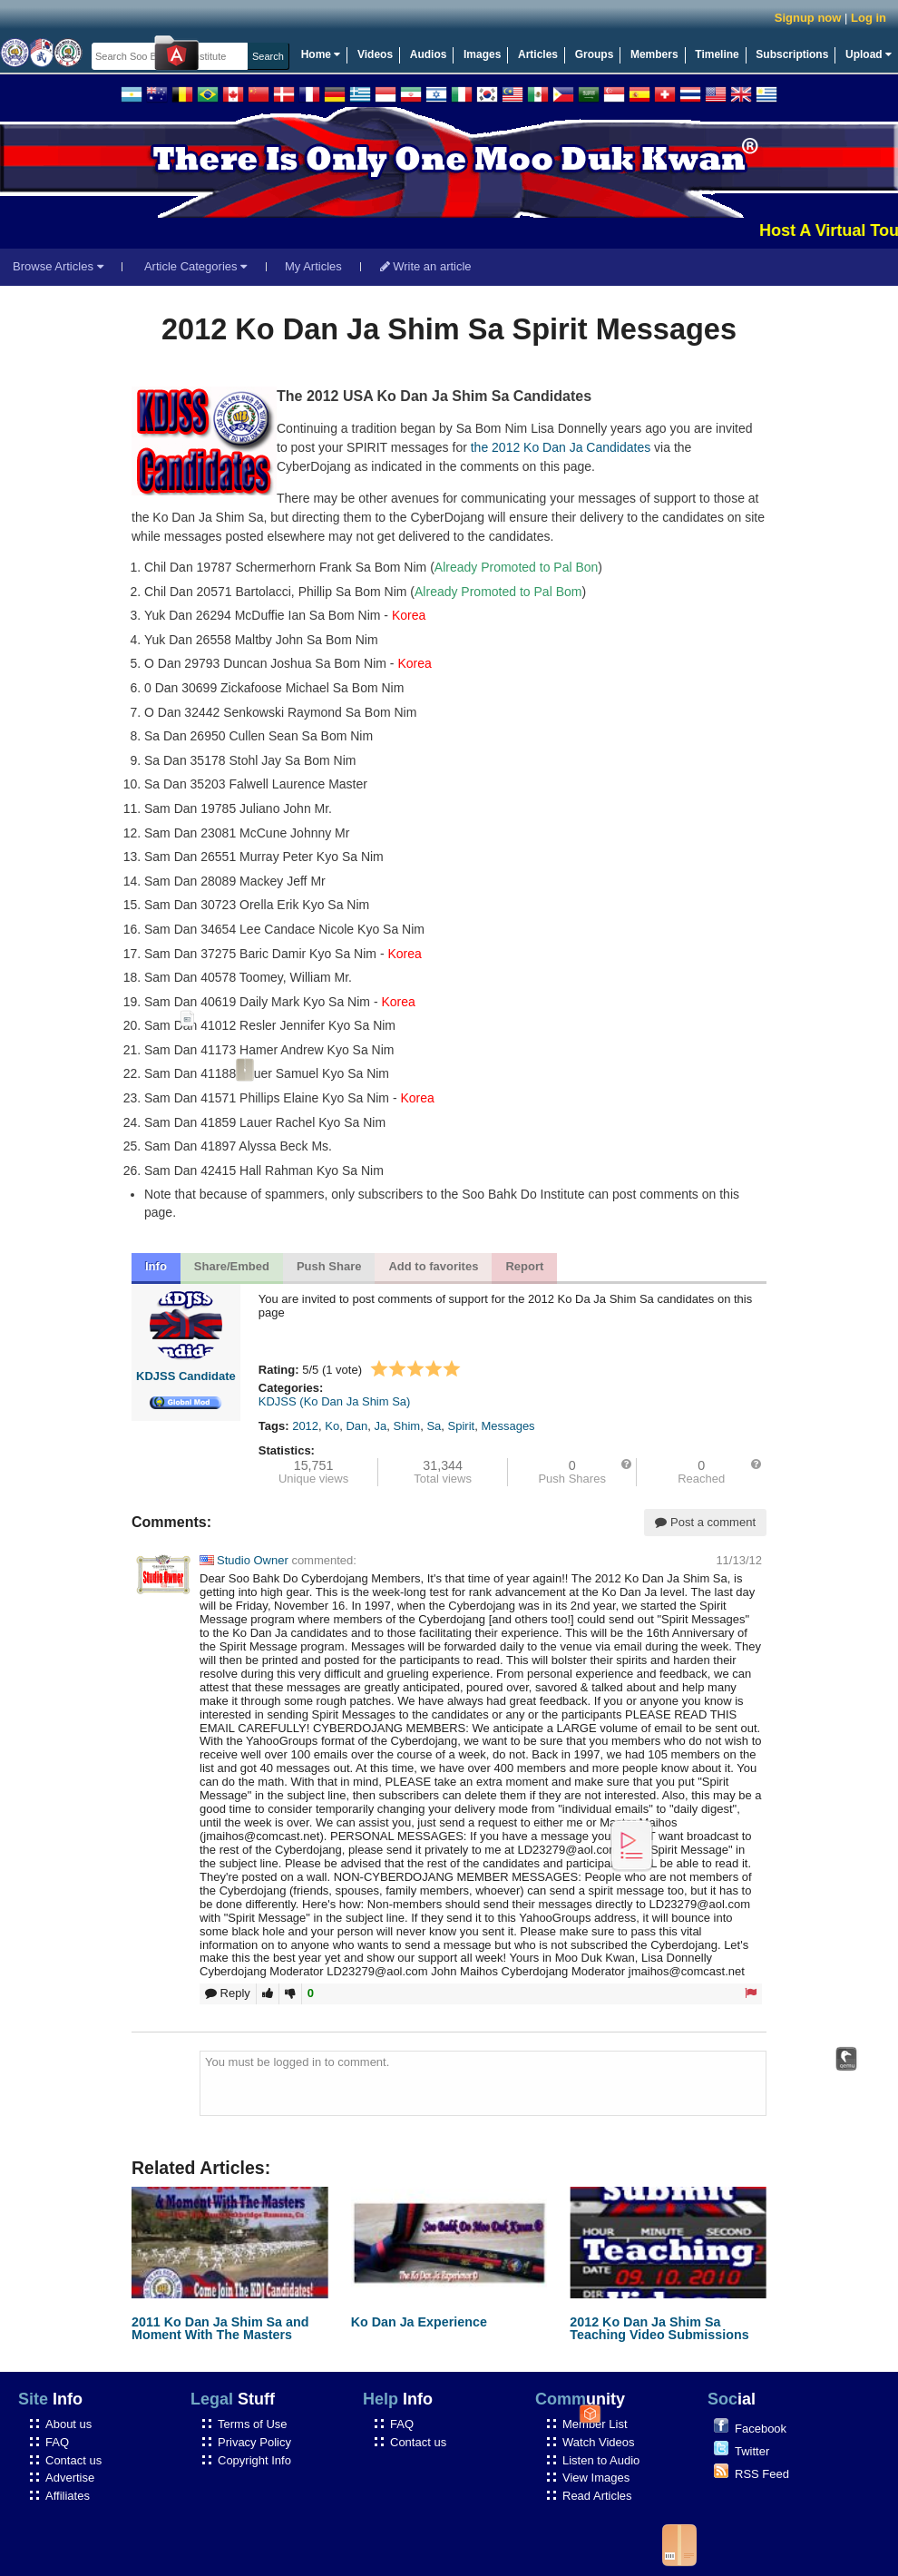  What do you see at coordinates (846, 2059) in the screenshot?
I see `qemu virtual disk image file` at bounding box center [846, 2059].